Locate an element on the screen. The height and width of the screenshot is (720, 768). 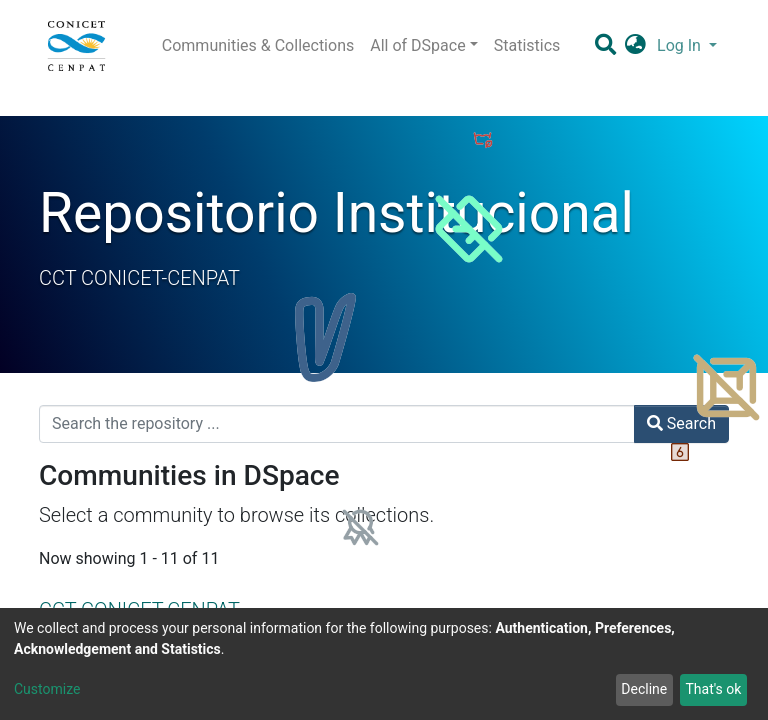
navigation or directions unavailable is located at coordinates (469, 229).